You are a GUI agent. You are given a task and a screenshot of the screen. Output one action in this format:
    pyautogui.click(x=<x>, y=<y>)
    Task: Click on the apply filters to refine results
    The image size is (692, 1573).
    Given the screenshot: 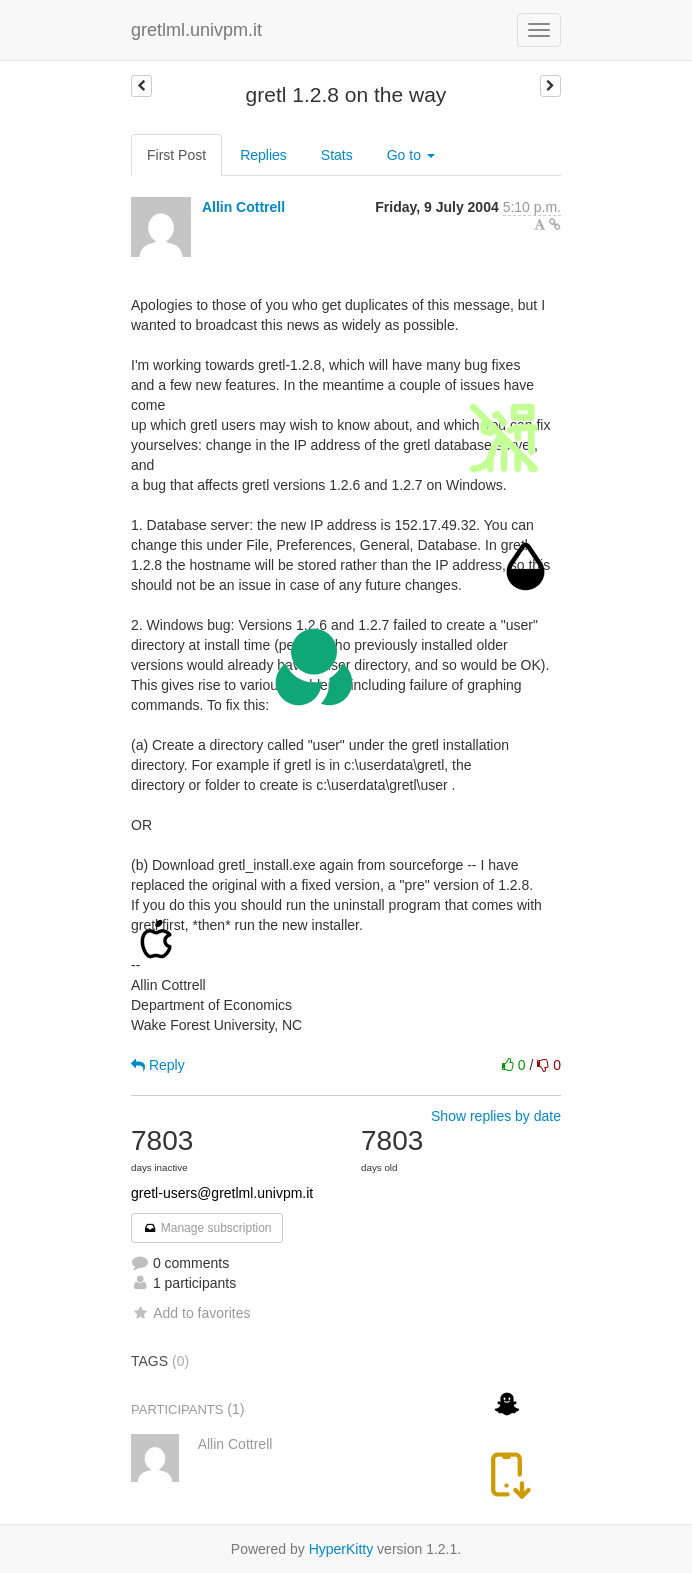 What is the action you would take?
    pyautogui.click(x=314, y=667)
    